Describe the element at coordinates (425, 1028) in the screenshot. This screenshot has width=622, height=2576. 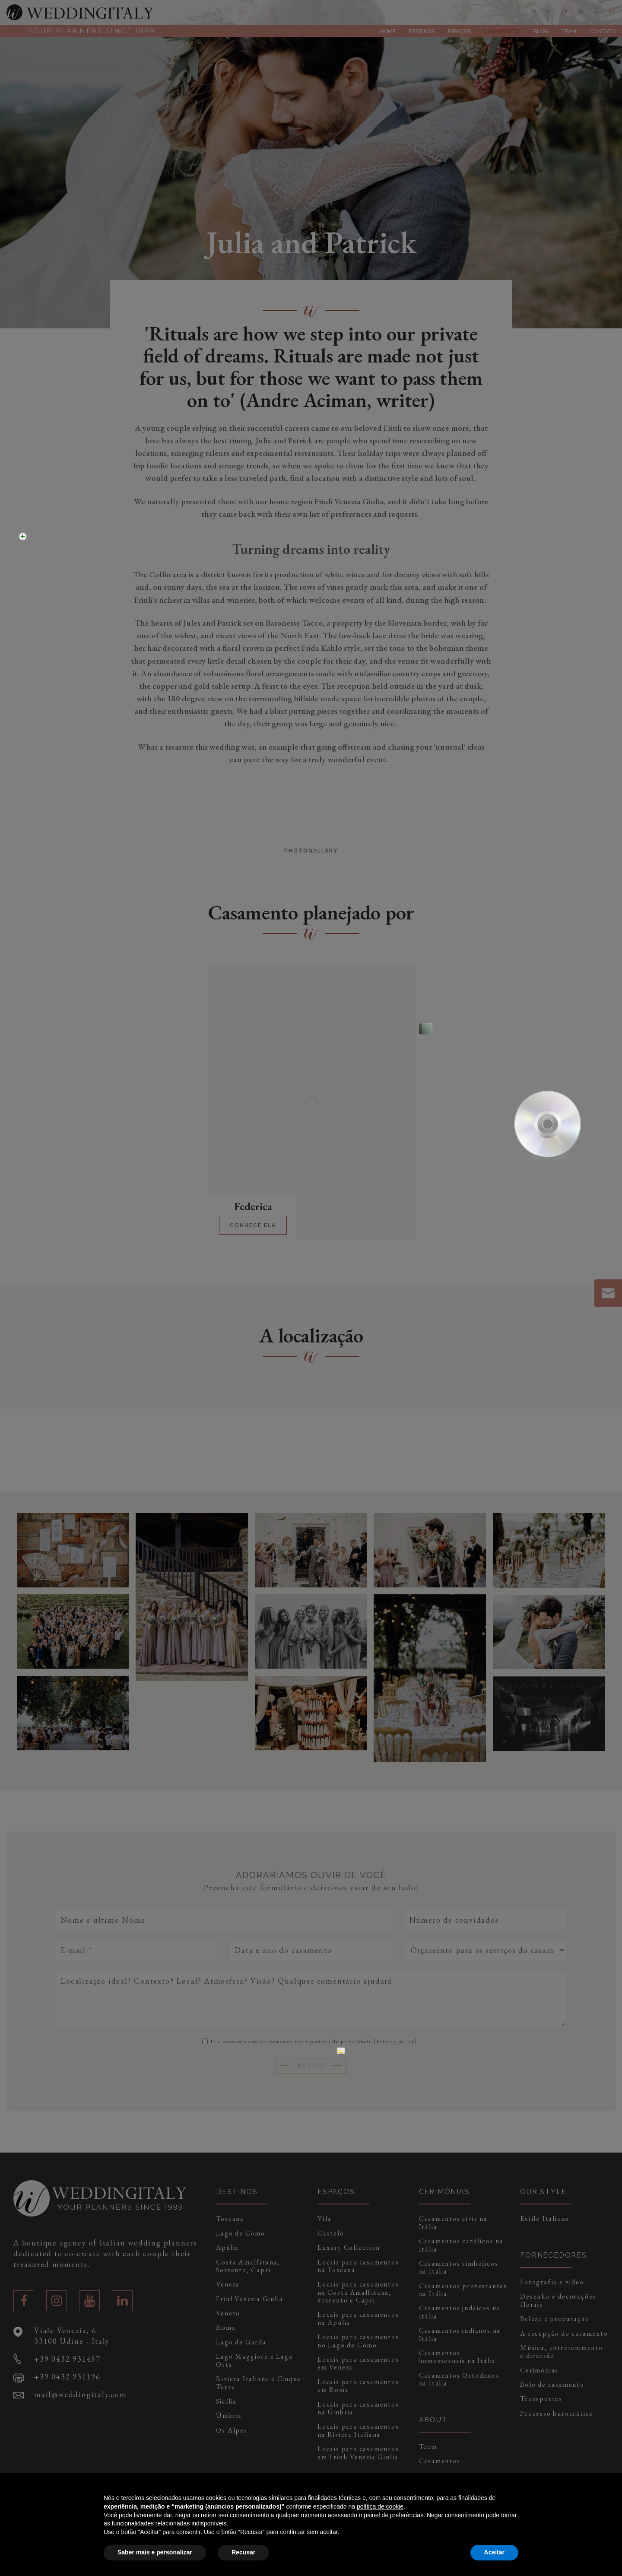
I see `access your desktop folder` at that location.